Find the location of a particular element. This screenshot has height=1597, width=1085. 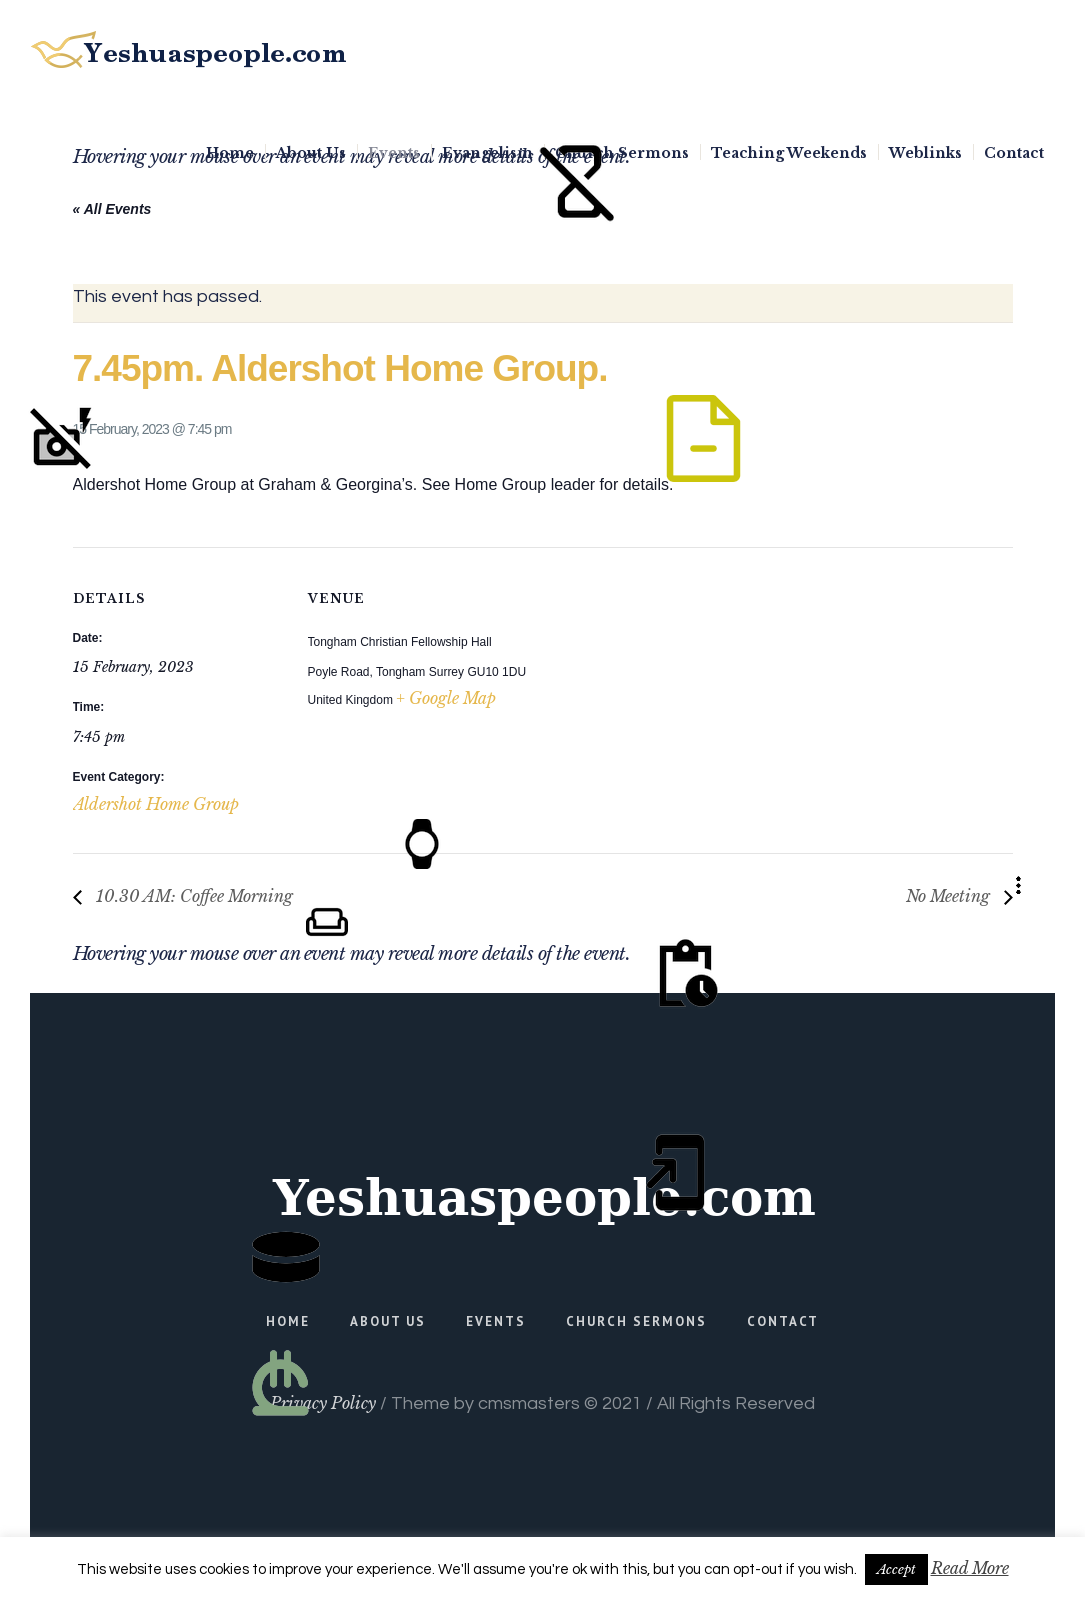

remove a file from your selection is located at coordinates (703, 438).